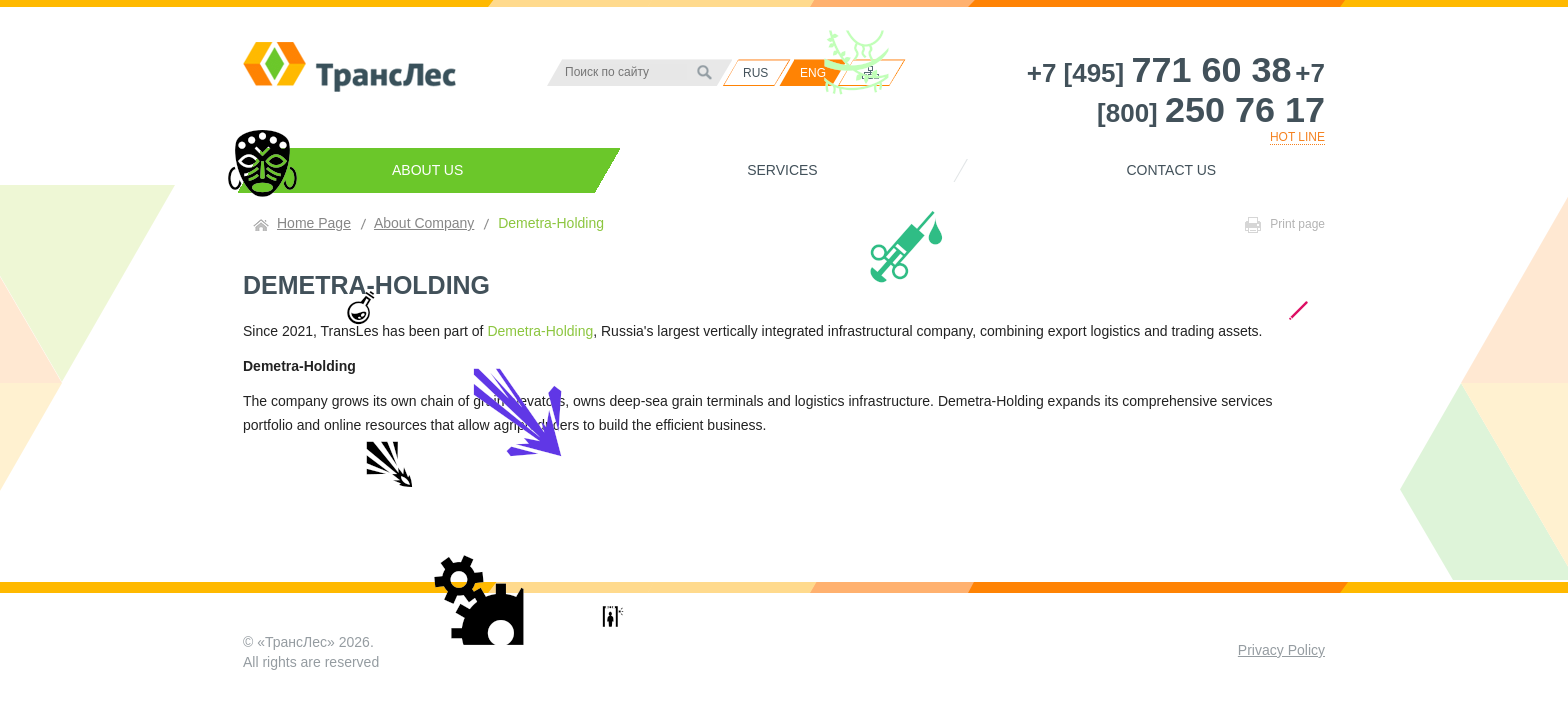  Describe the element at coordinates (856, 62) in the screenshot. I see `nature or plant-themed game element` at that location.